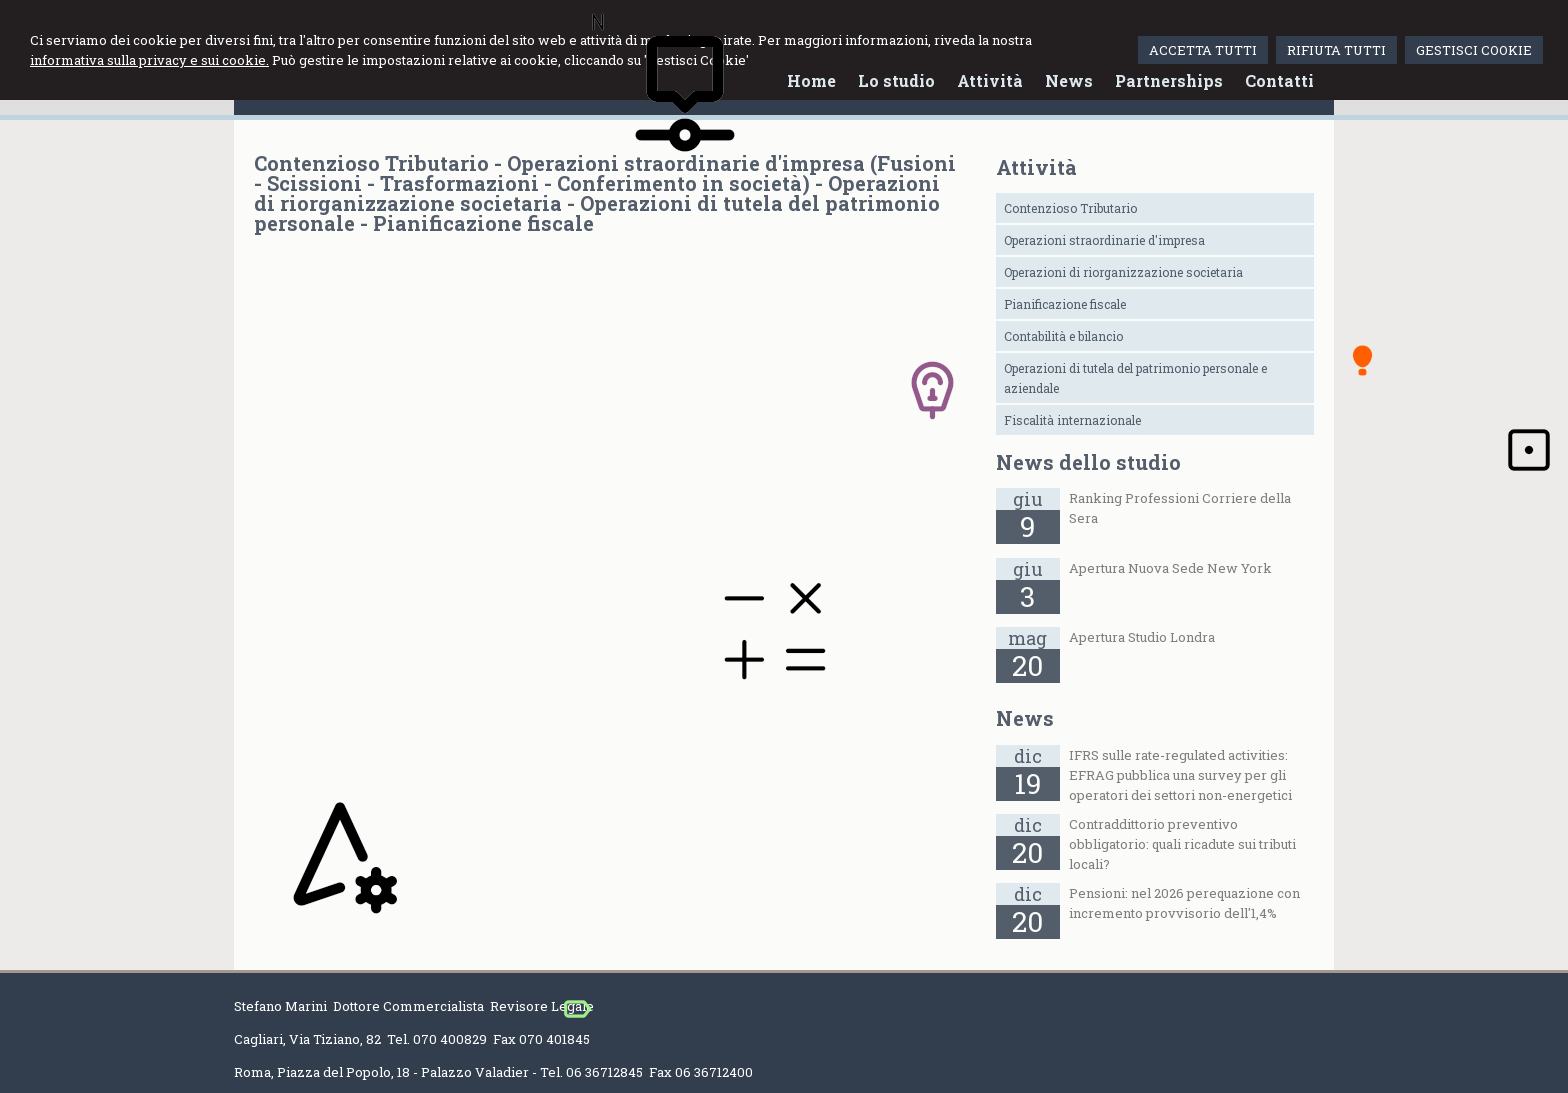 Image resolution: width=1568 pixels, height=1093 pixels. Describe the element at coordinates (598, 22) in the screenshot. I see `indicates an item or option starting with the letter N` at that location.